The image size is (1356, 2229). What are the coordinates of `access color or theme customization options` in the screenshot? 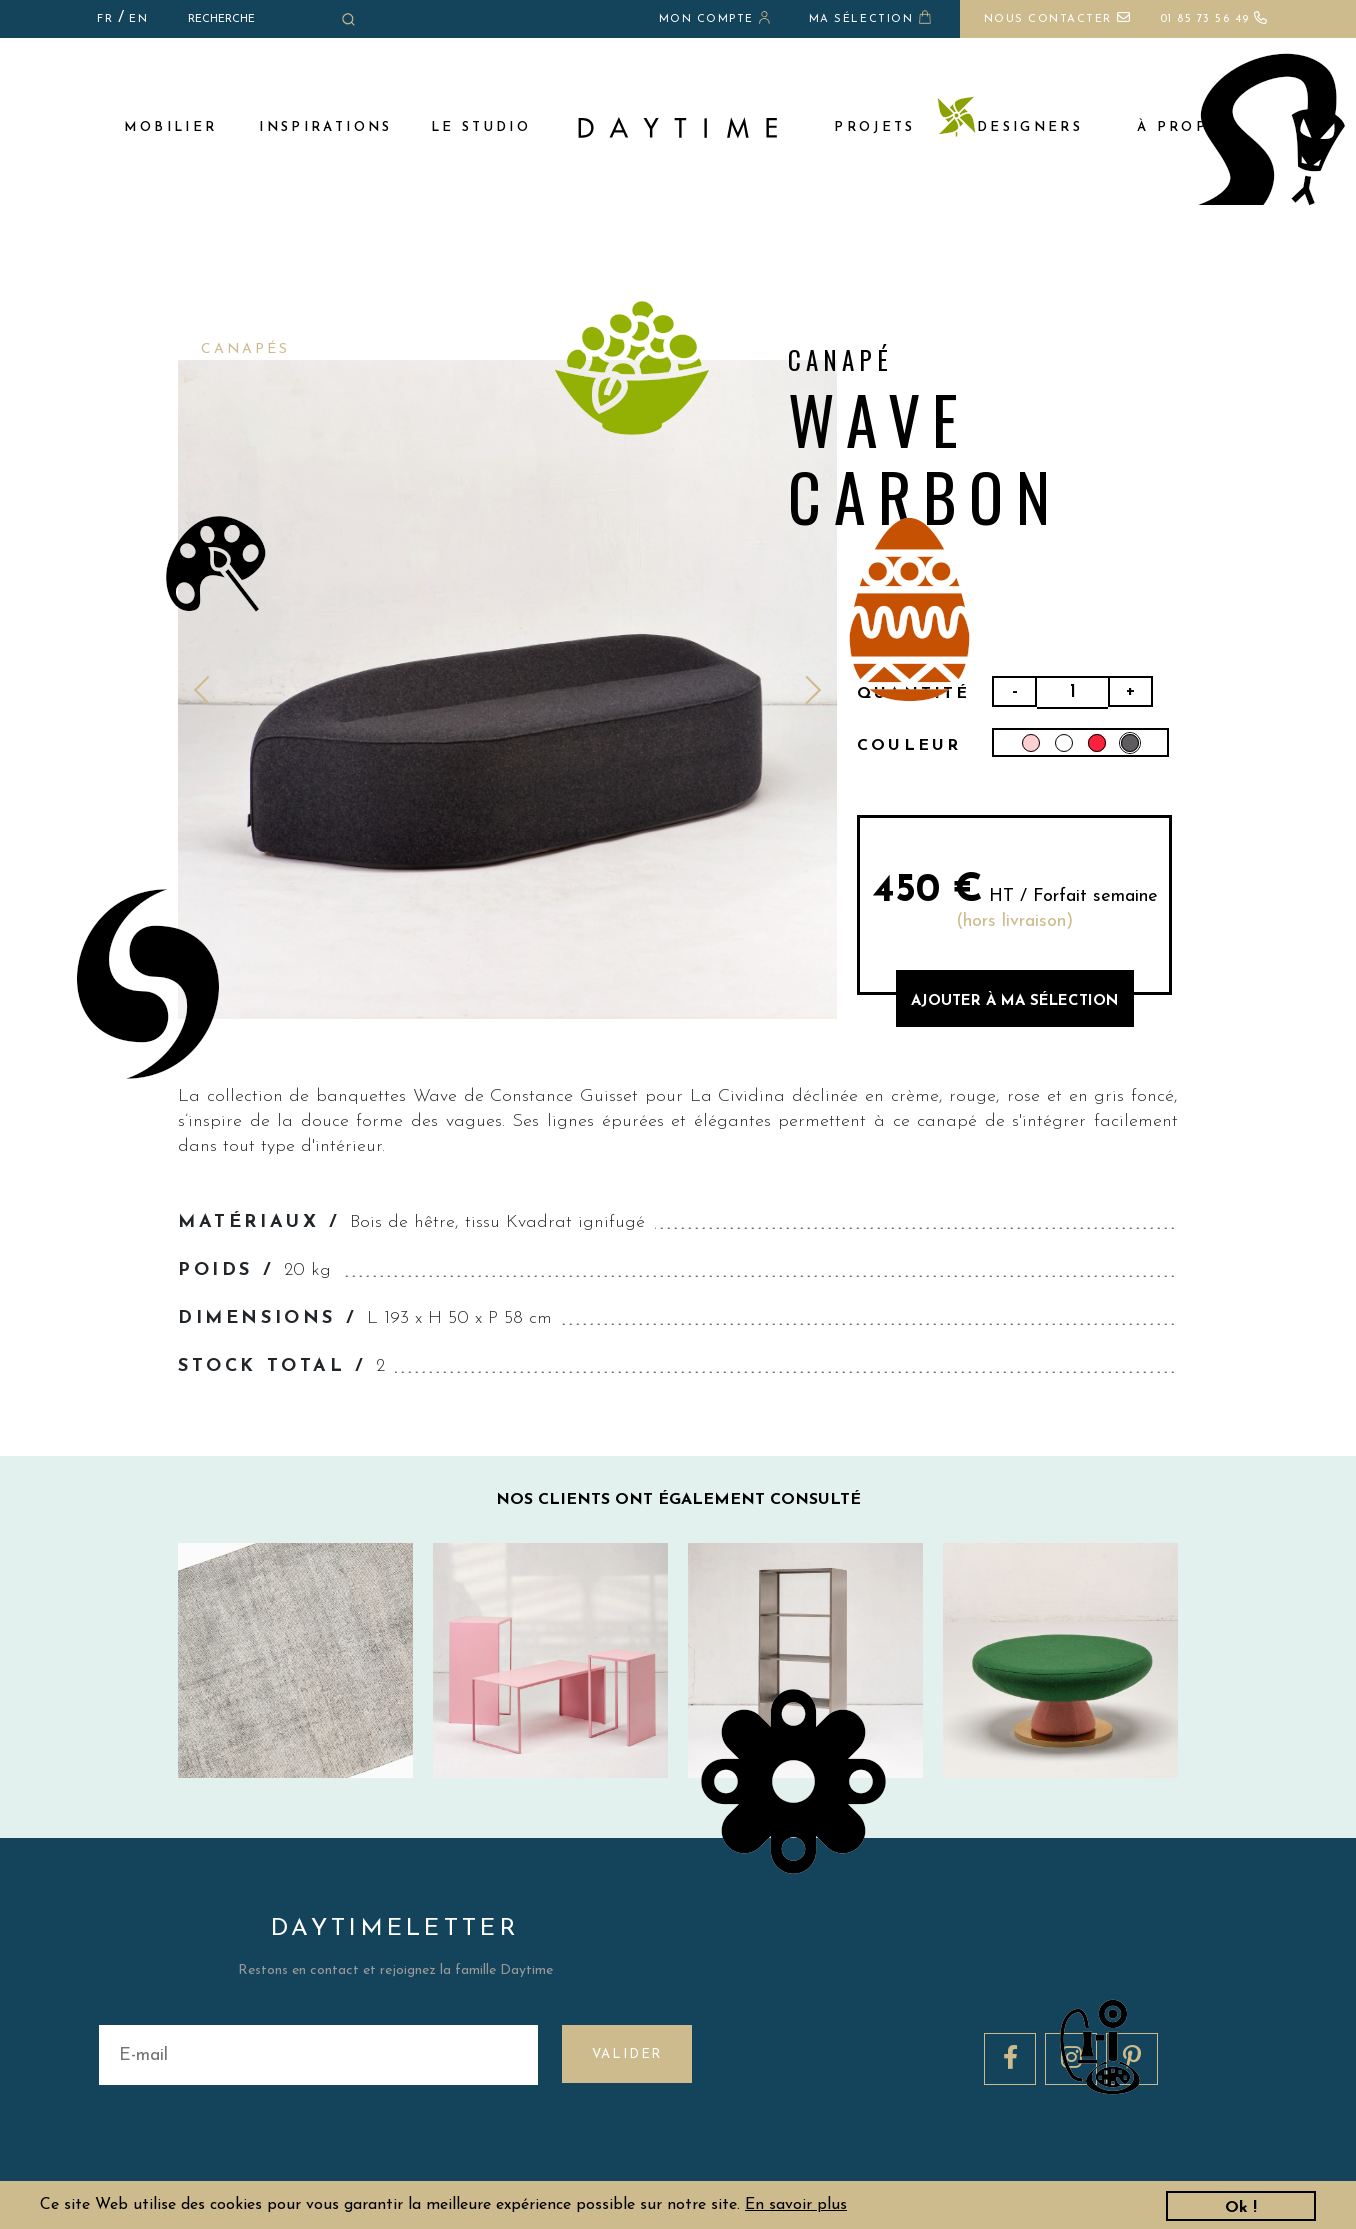 It's located at (215, 563).